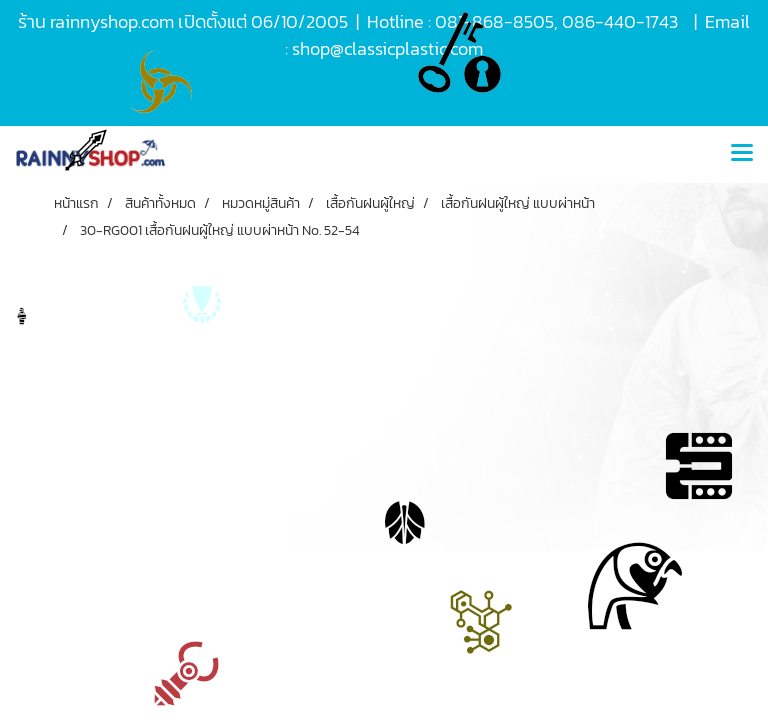 This screenshot has height=720, width=768. I want to click on activate health regeneration ability, so click(160, 81).